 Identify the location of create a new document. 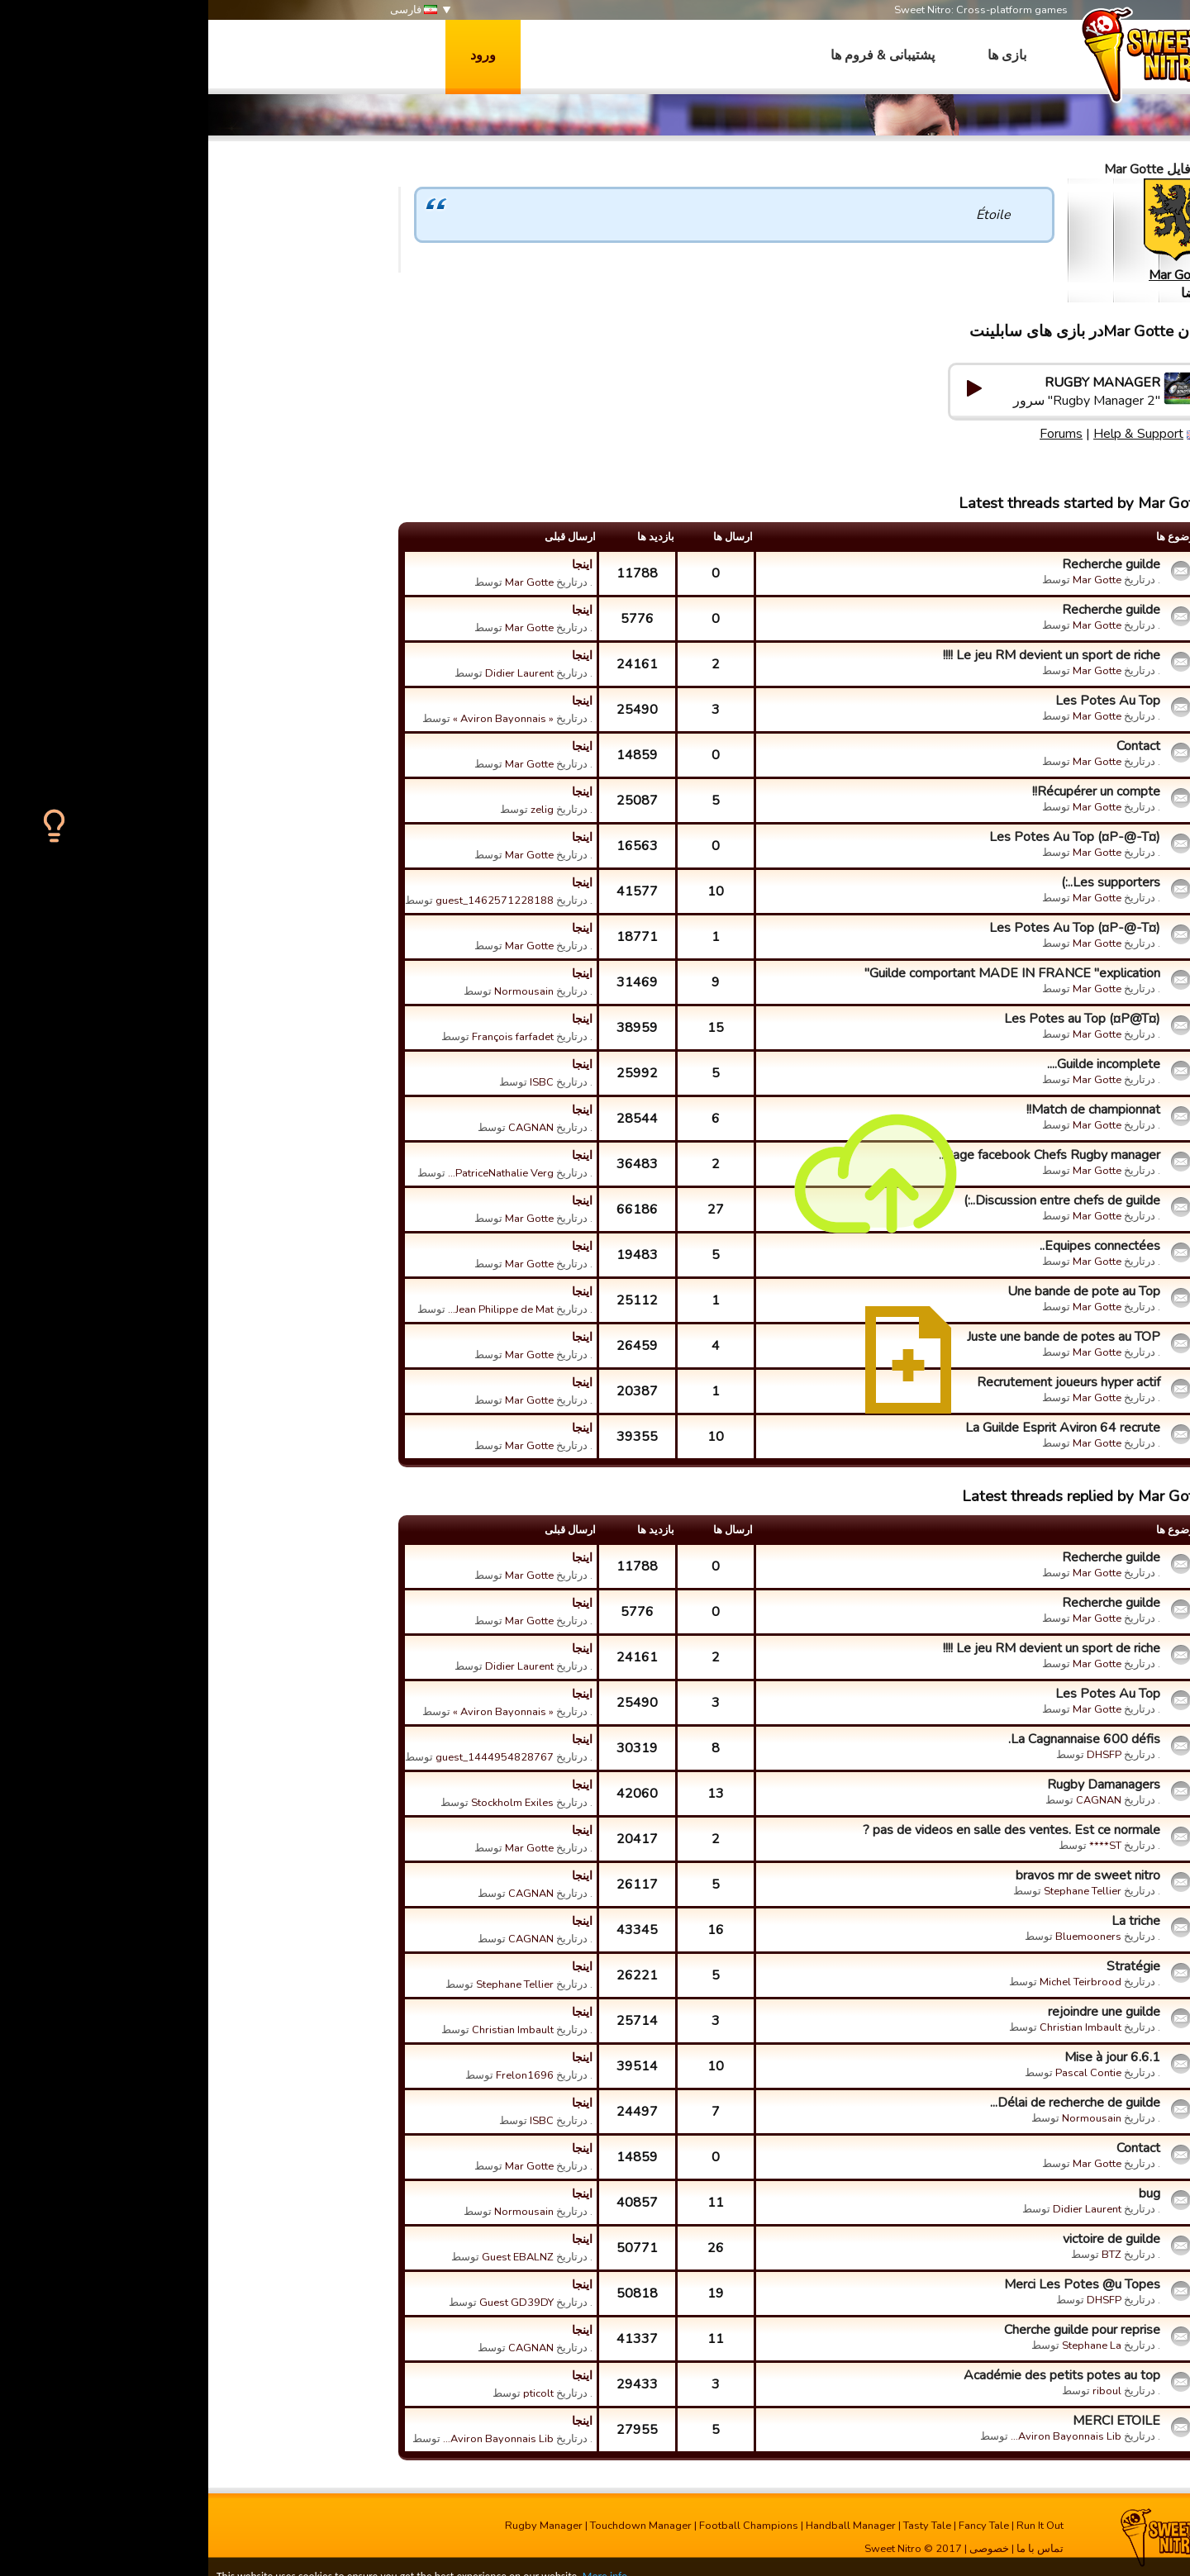
(908, 1360).